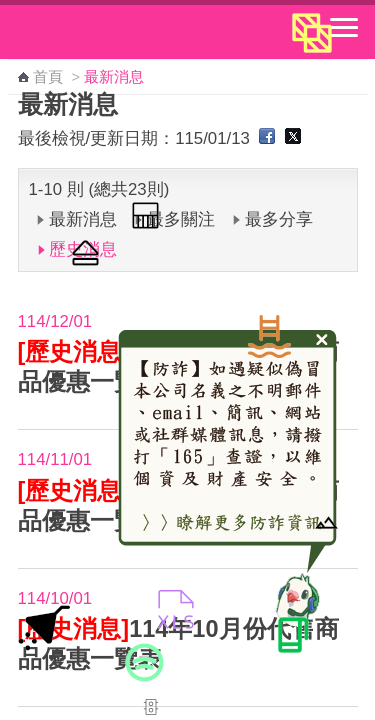 This screenshot has width=375, height=720. What do you see at coordinates (144, 662) in the screenshot?
I see `open Spotify` at bounding box center [144, 662].